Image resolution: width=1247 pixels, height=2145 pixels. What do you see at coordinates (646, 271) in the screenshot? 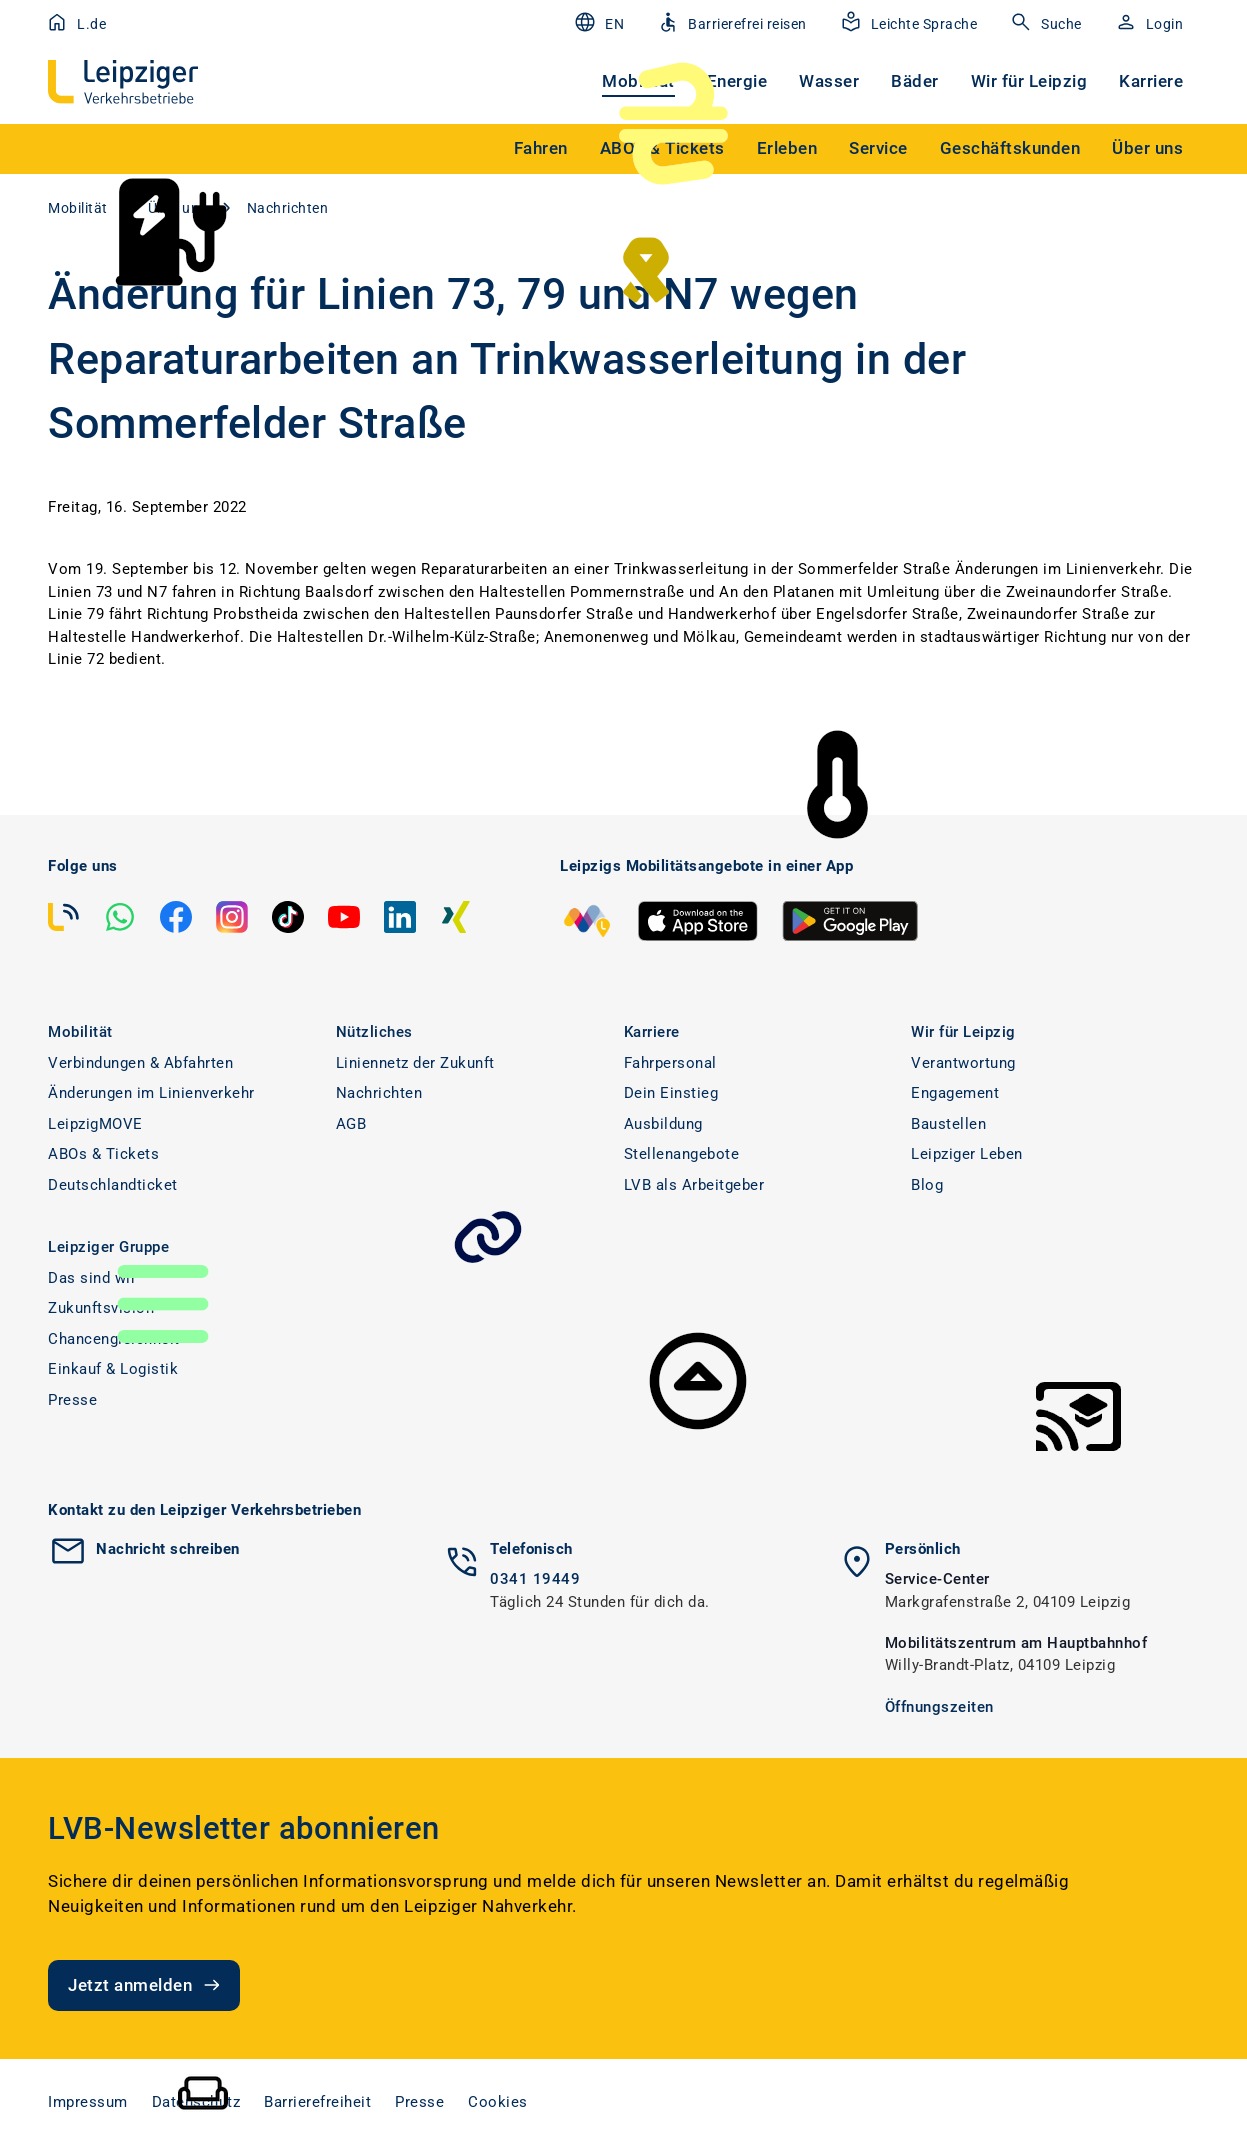
I see `indicates support for a cause or awareness campaign` at bounding box center [646, 271].